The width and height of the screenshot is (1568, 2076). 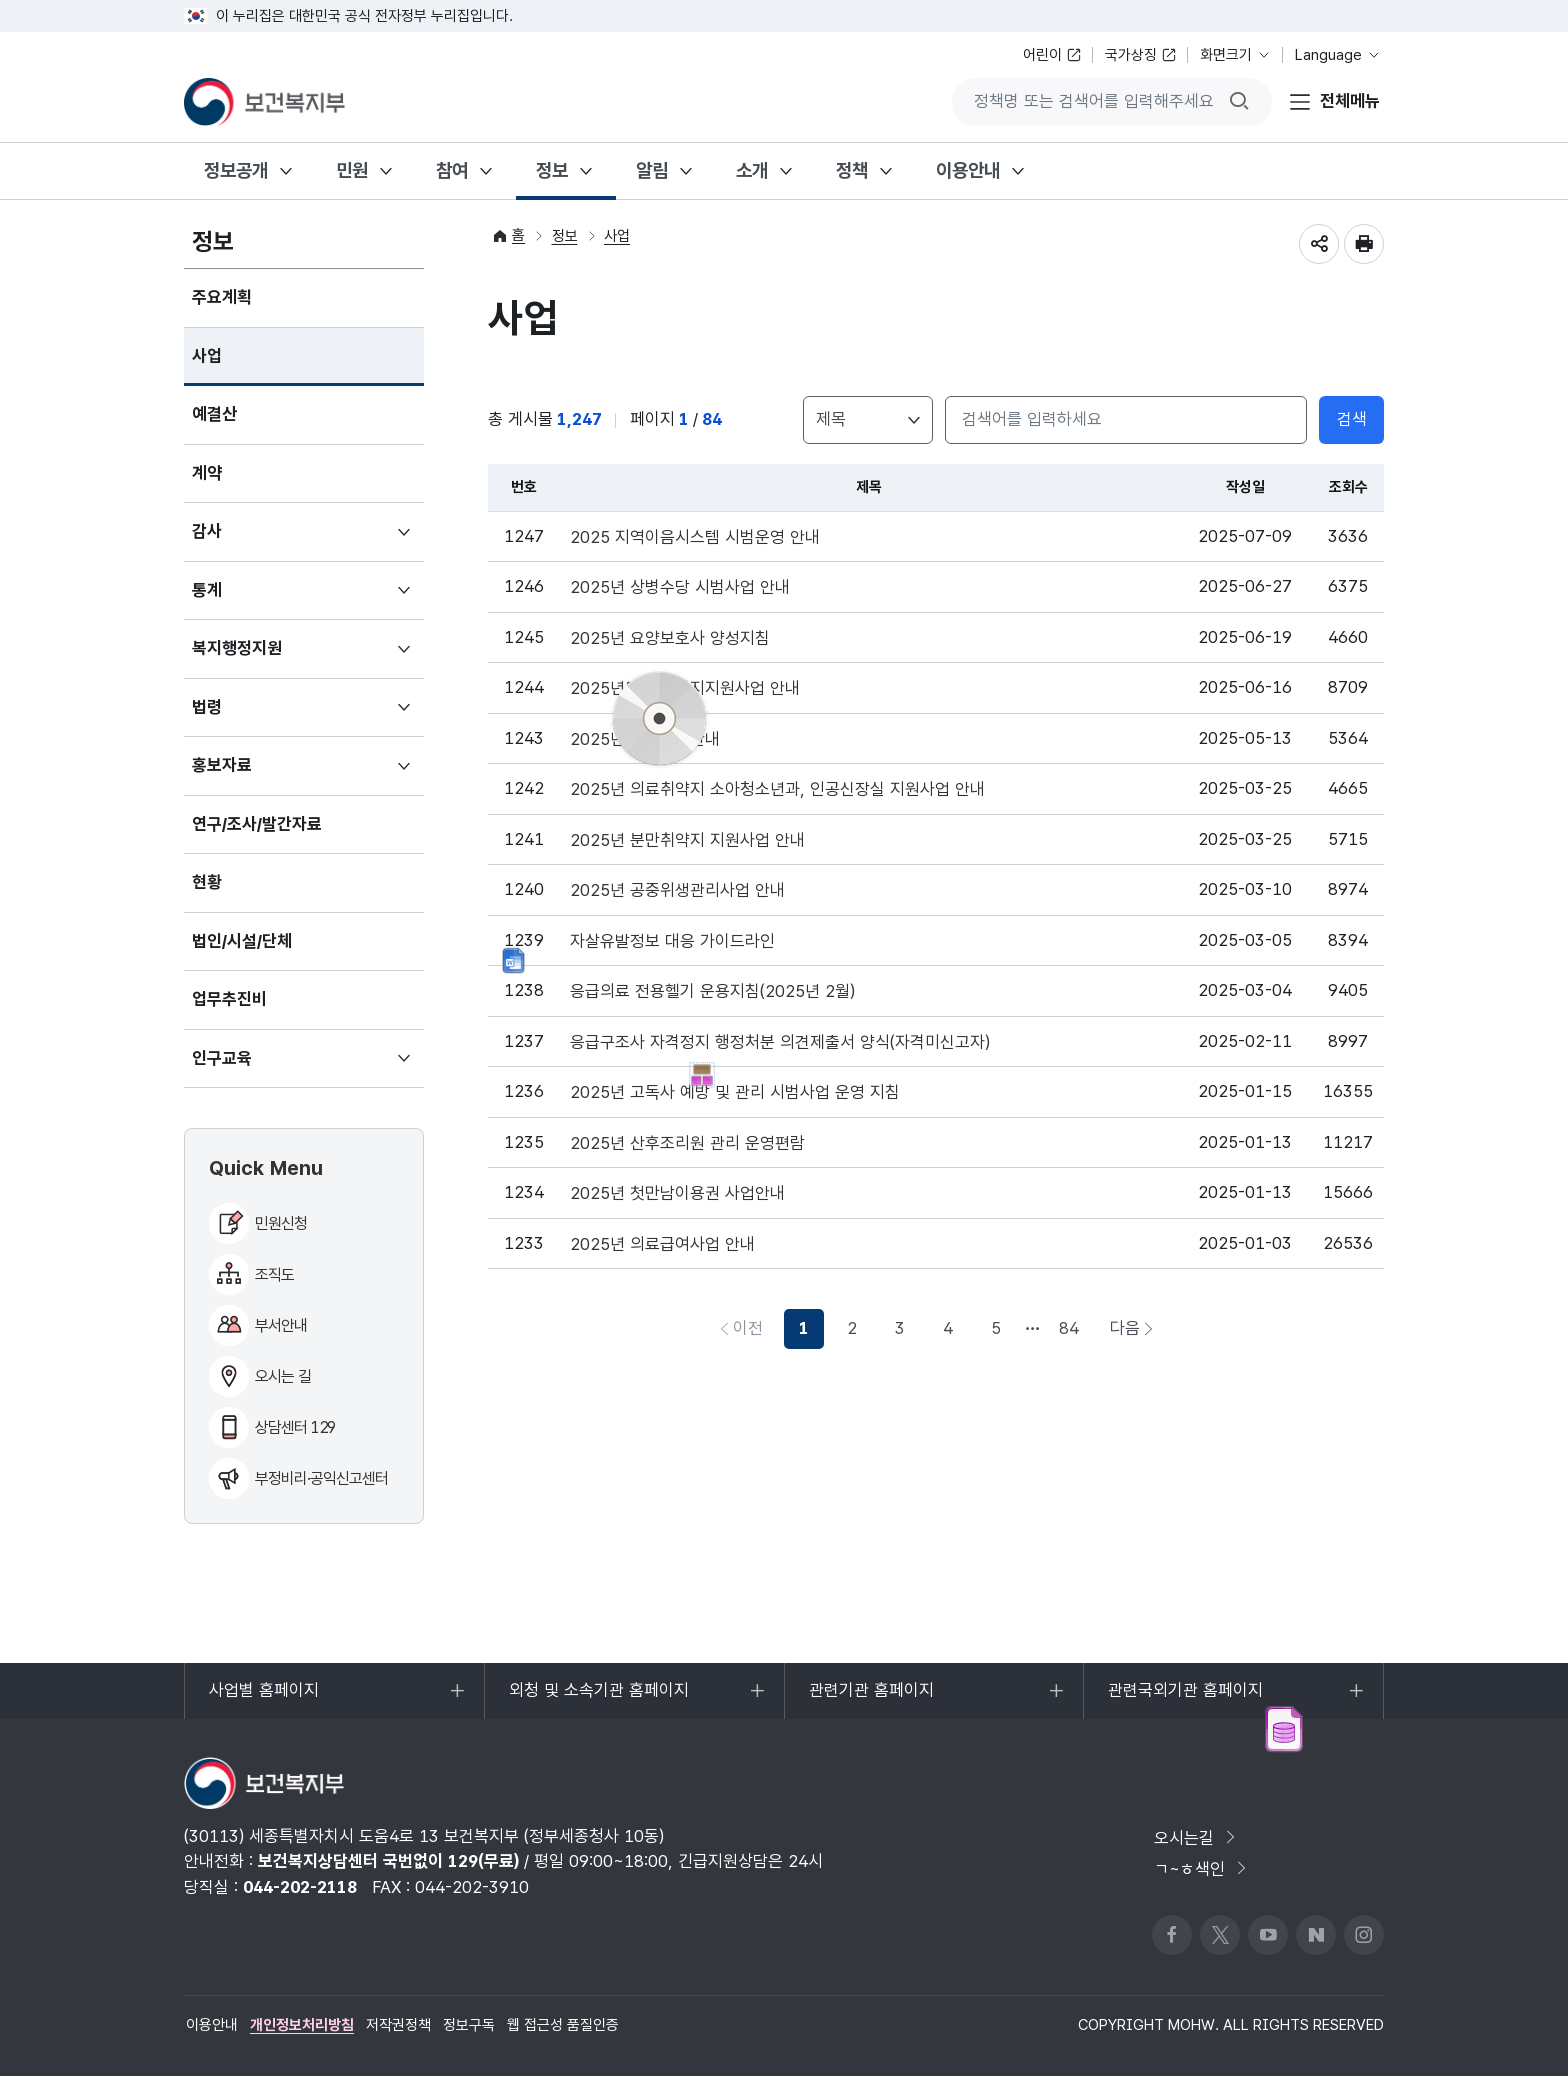 I want to click on select all items in the current view, so click(x=702, y=1075).